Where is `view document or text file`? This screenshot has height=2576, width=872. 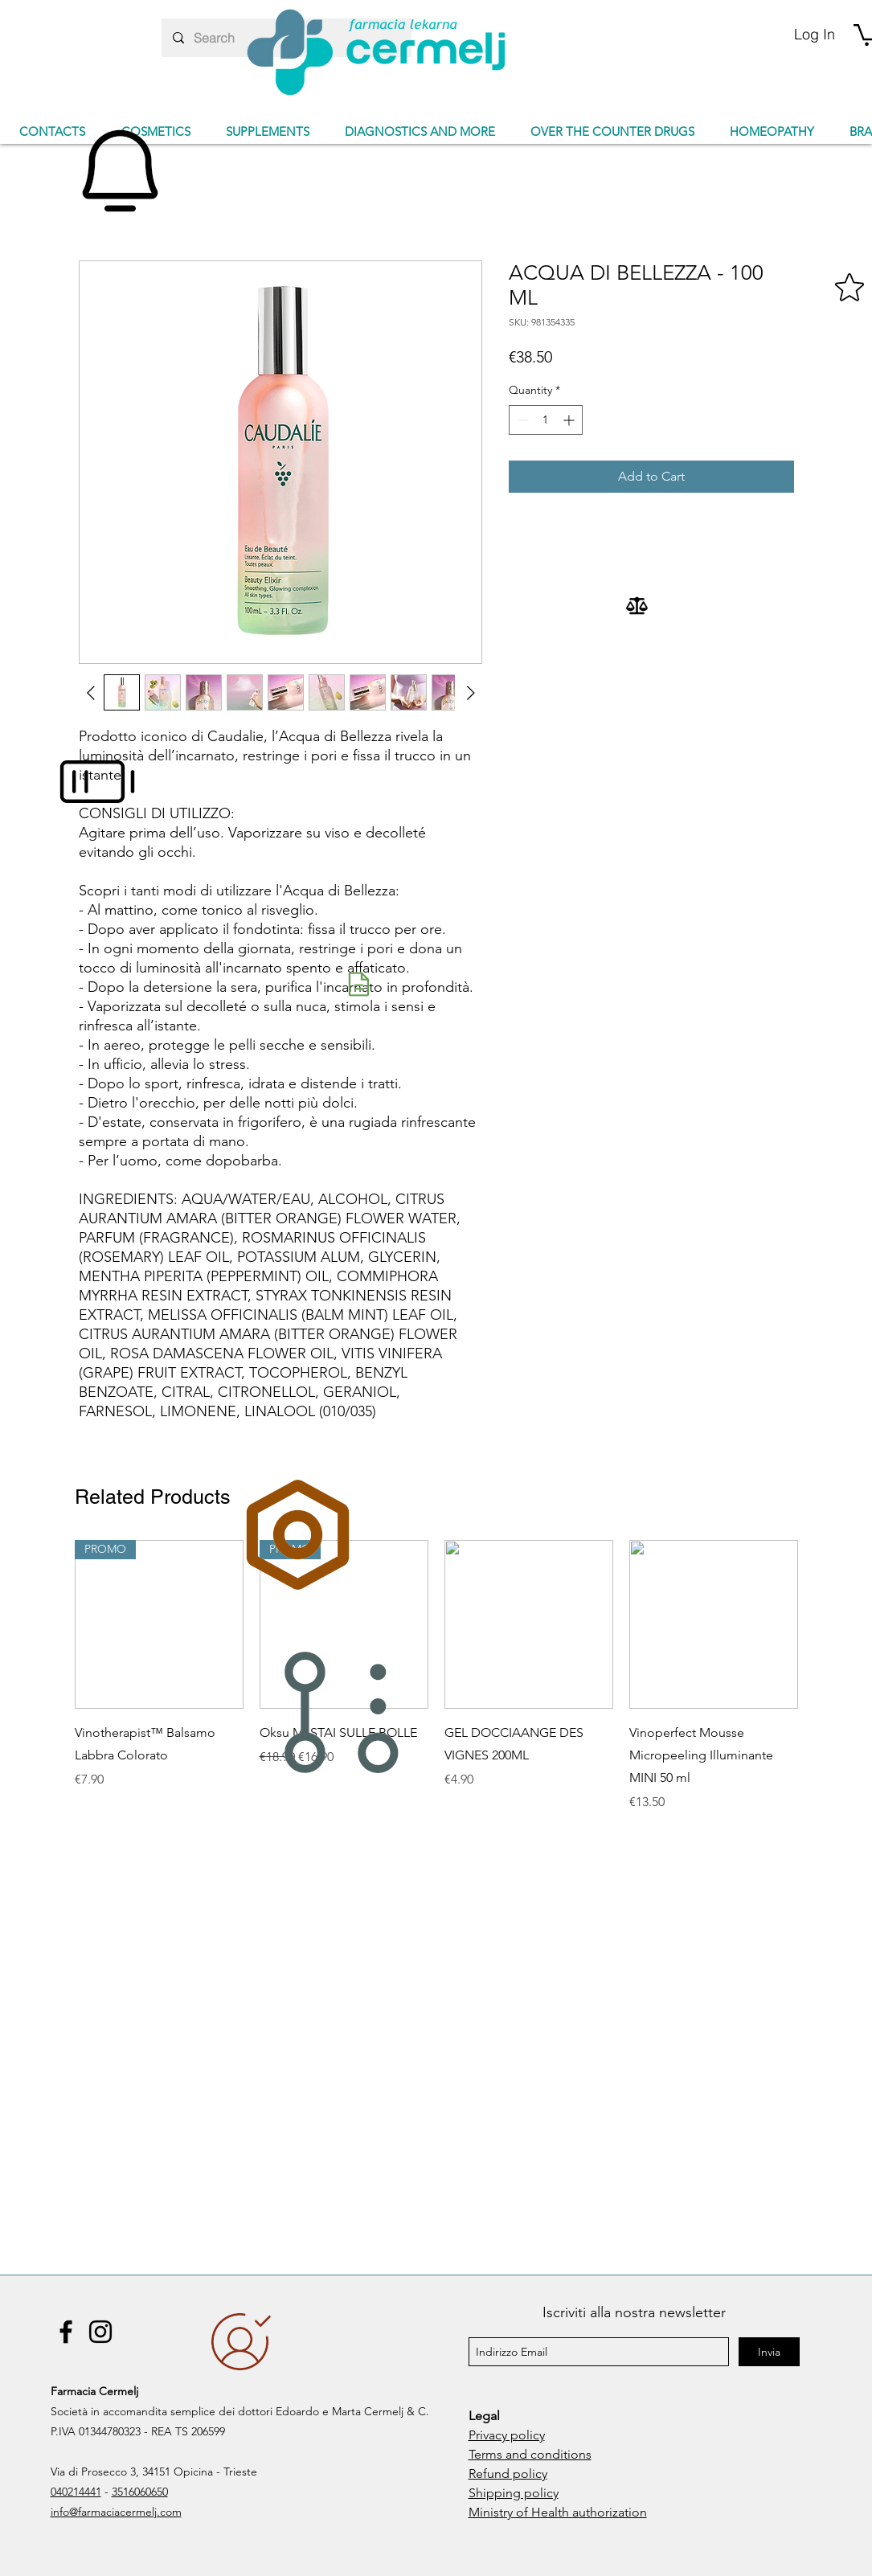 view document or text file is located at coordinates (358, 984).